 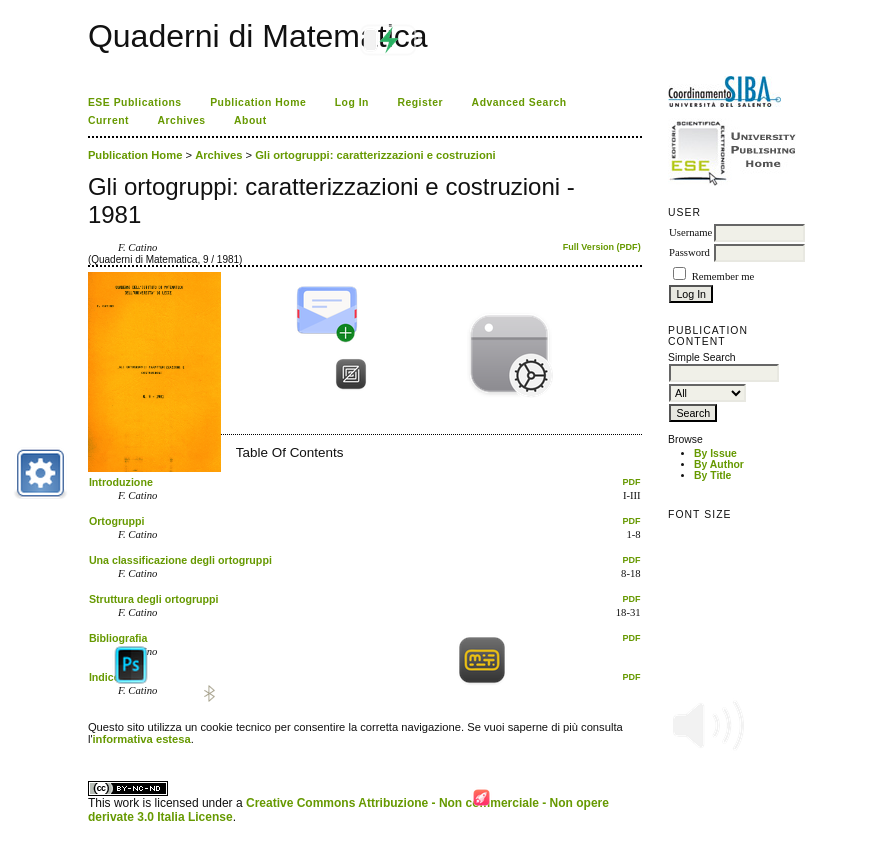 What do you see at coordinates (708, 725) in the screenshot?
I see `indicates volume is set to high` at bounding box center [708, 725].